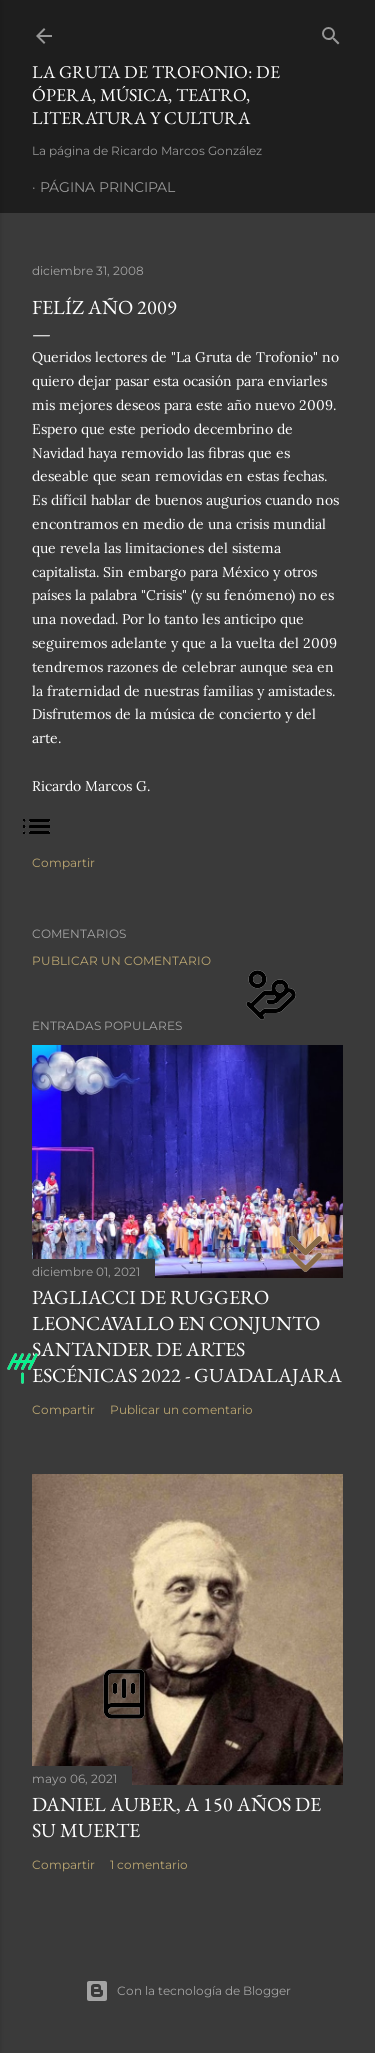 This screenshot has width=375, height=2053. I want to click on expand to show more content, so click(305, 1252).